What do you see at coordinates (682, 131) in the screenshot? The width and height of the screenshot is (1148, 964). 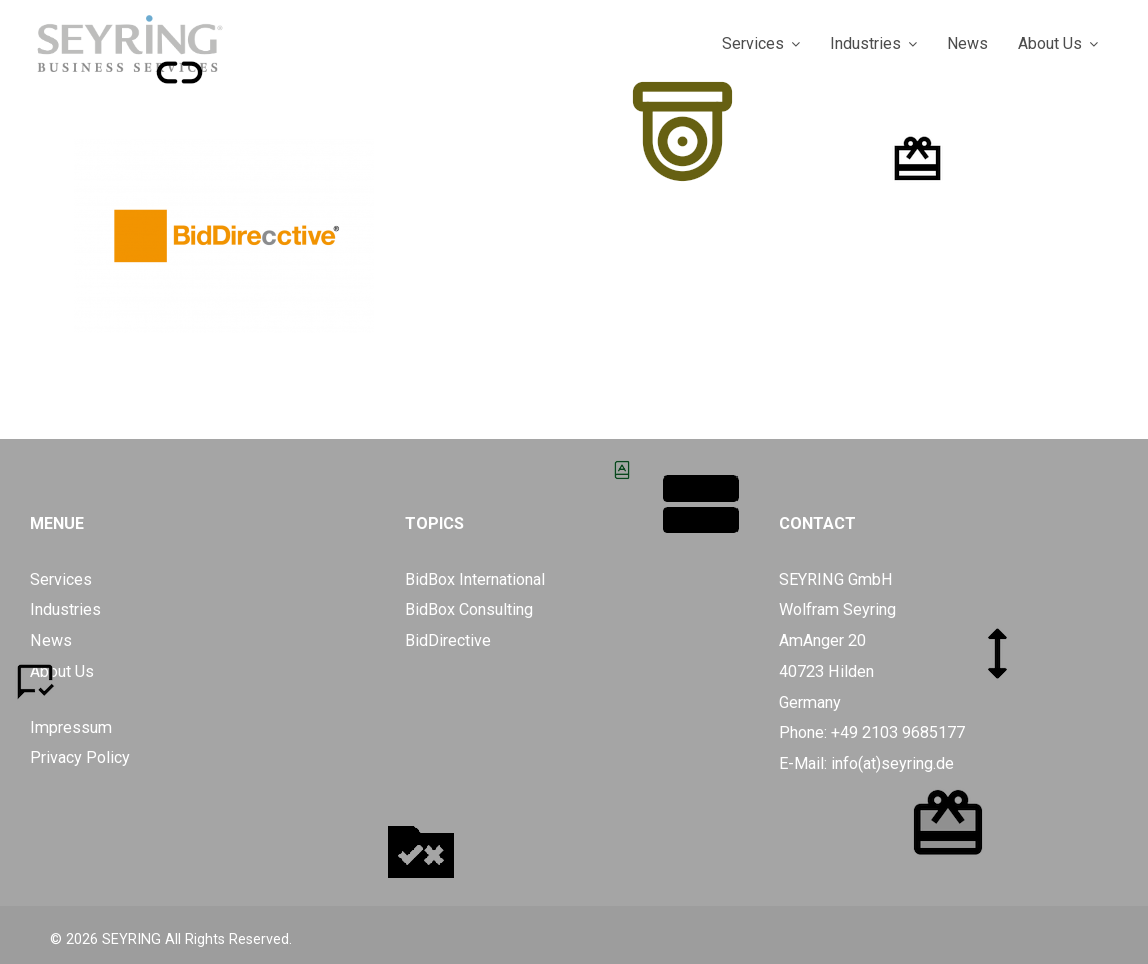 I see `access security camera settings` at bounding box center [682, 131].